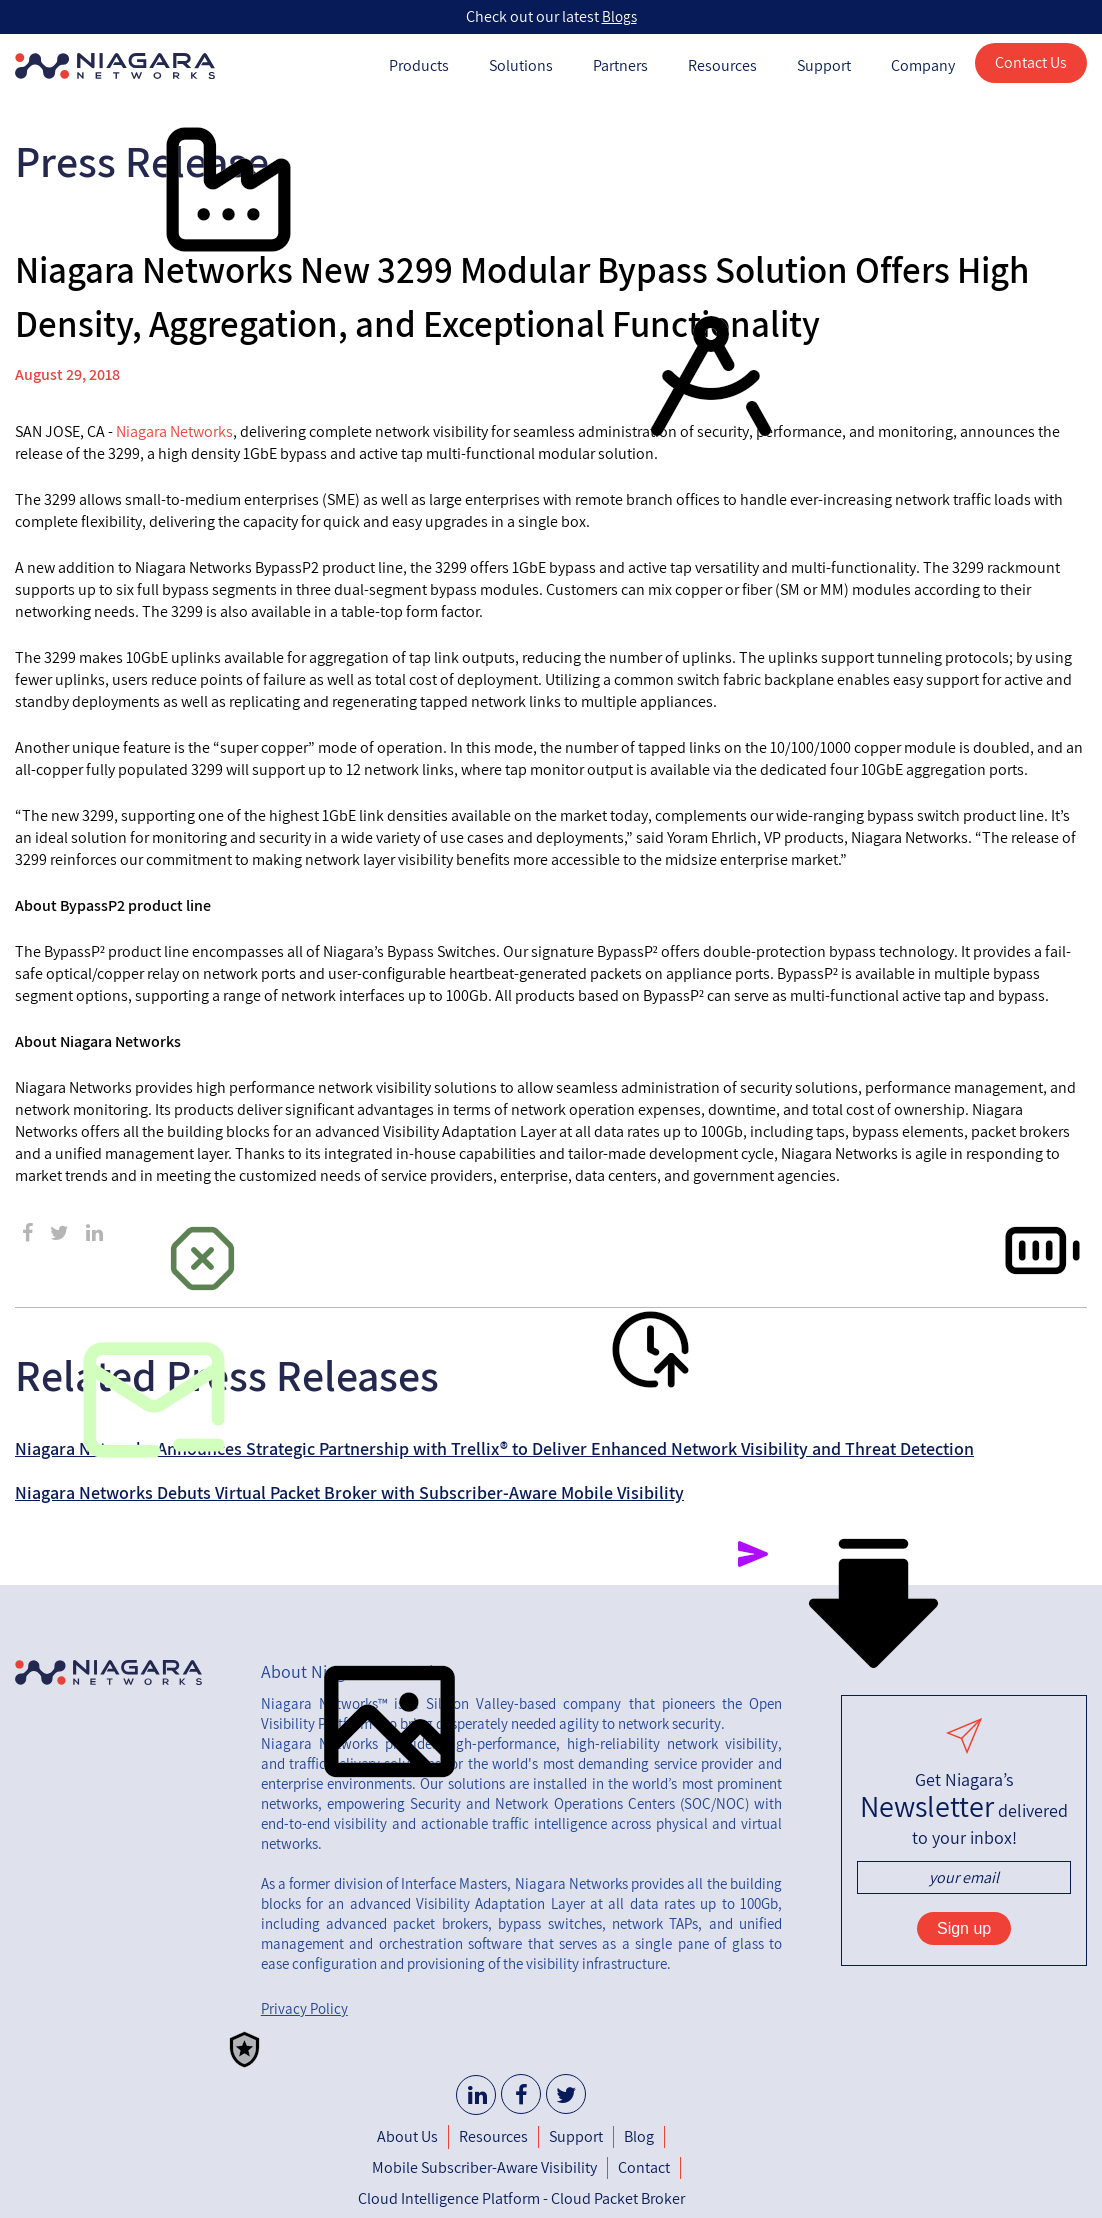  I want to click on remove an email from your inbox, so click(154, 1400).